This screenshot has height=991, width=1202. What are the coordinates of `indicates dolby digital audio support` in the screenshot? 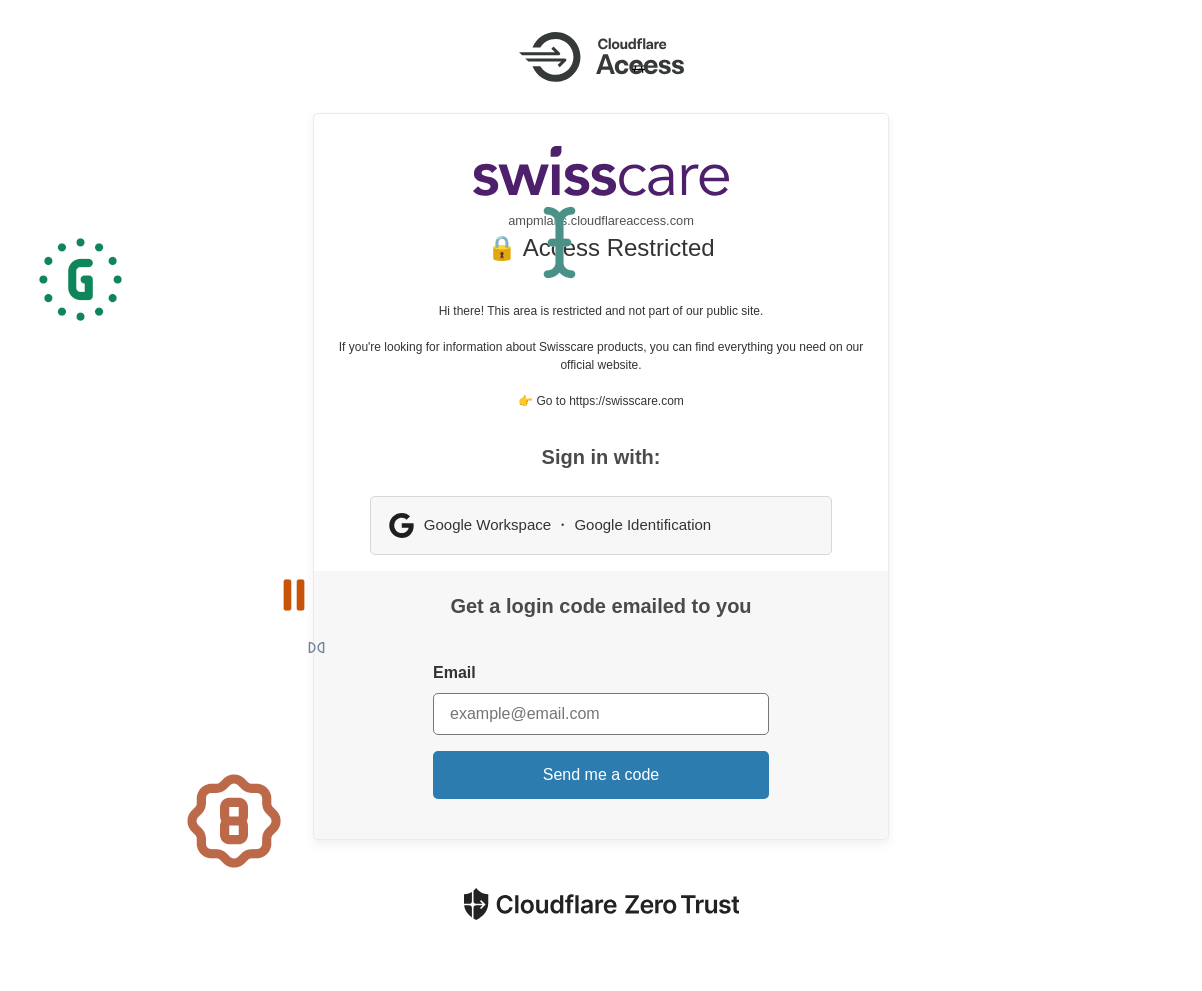 It's located at (316, 647).